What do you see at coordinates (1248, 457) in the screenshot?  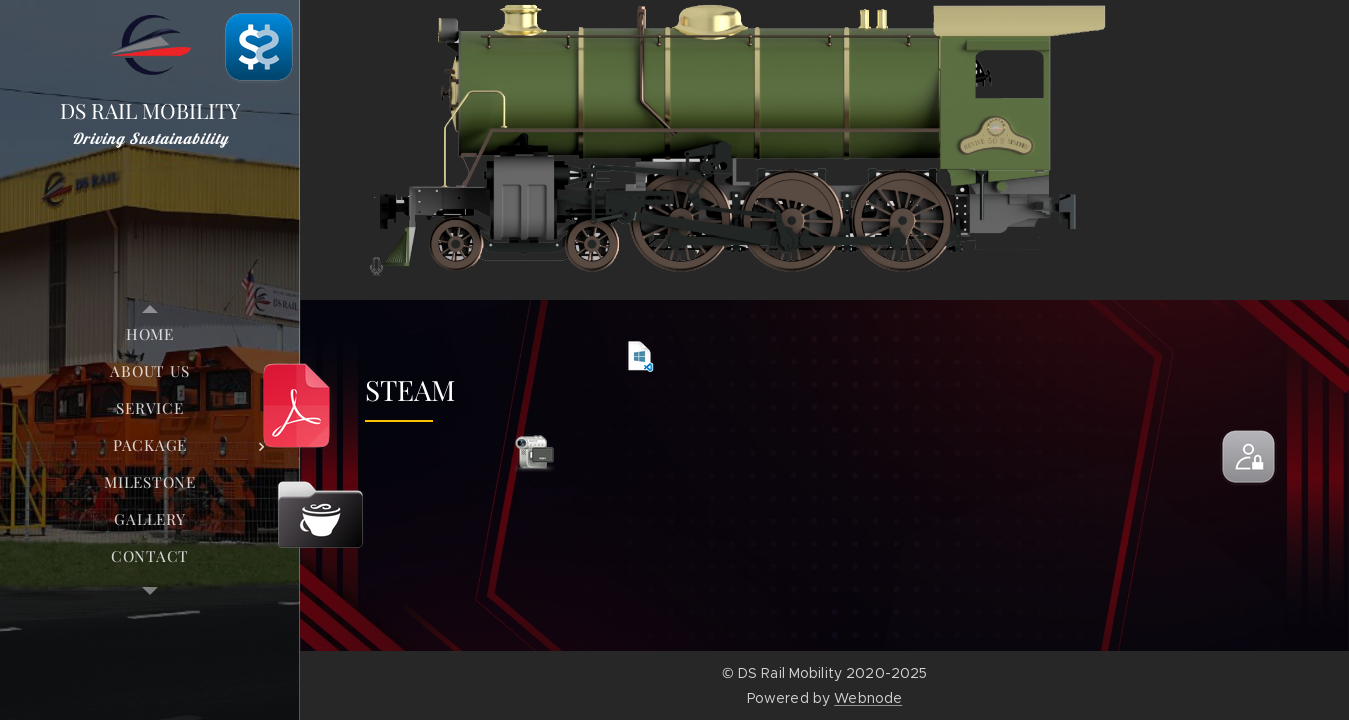 I see `manage network information service (NIS) user settings` at bounding box center [1248, 457].